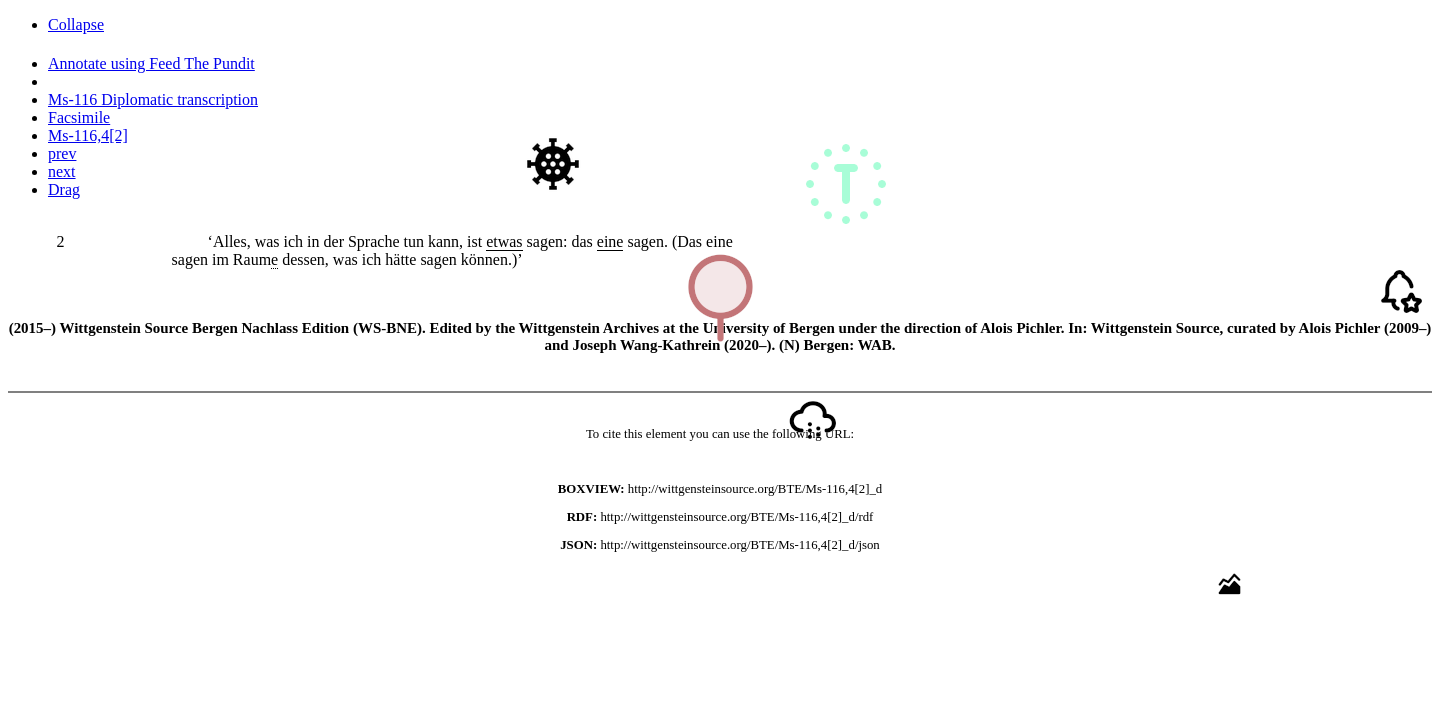 This screenshot has height=720, width=1440. What do you see at coordinates (720, 296) in the screenshot?
I see `select neuter or non-binary gender option` at bounding box center [720, 296].